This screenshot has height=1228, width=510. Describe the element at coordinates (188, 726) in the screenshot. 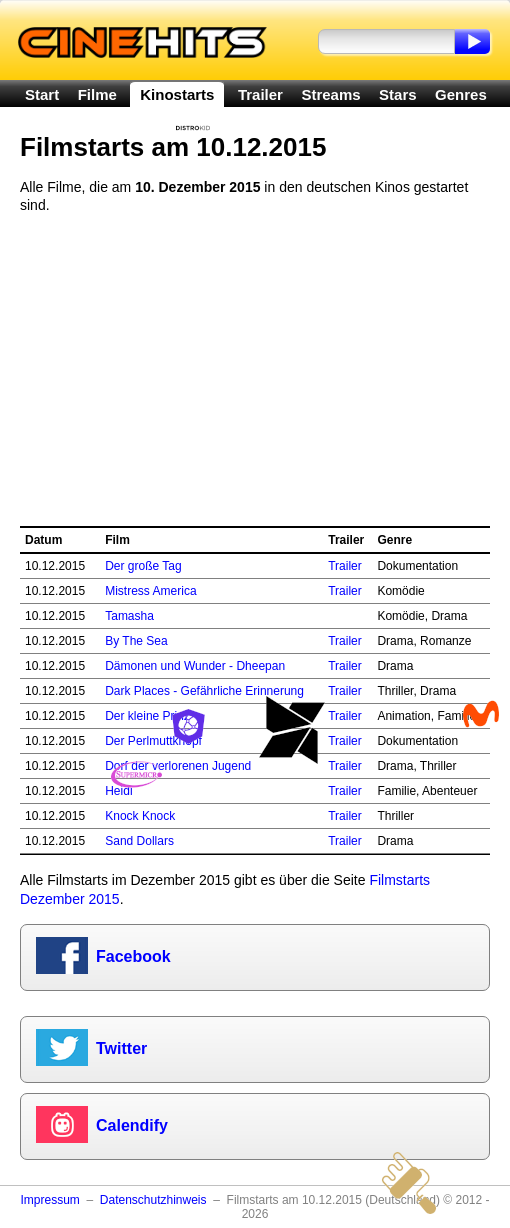

I see `jsDelivr CDN service logo` at that location.